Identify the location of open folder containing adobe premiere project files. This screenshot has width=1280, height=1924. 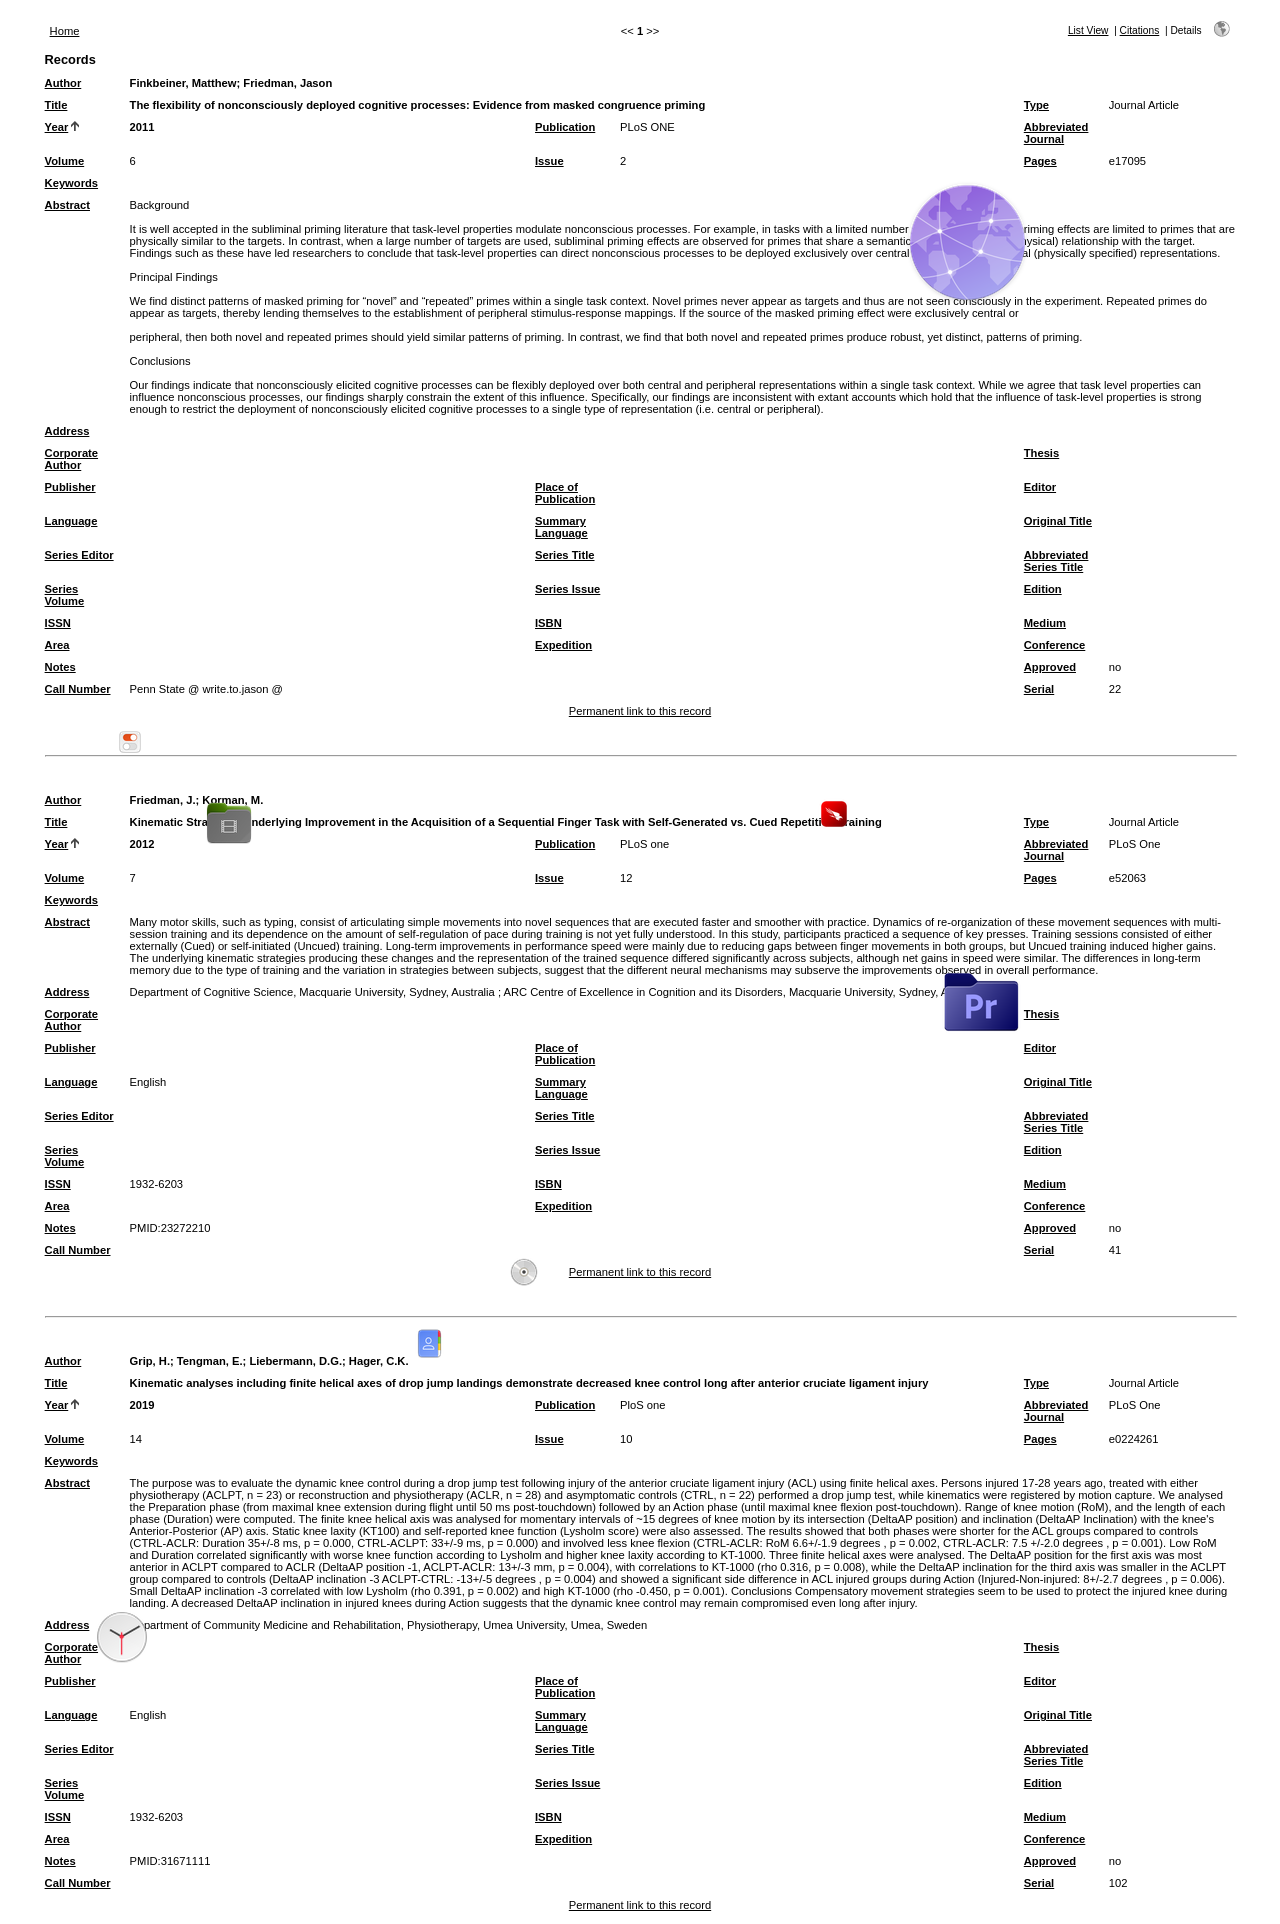
(981, 1004).